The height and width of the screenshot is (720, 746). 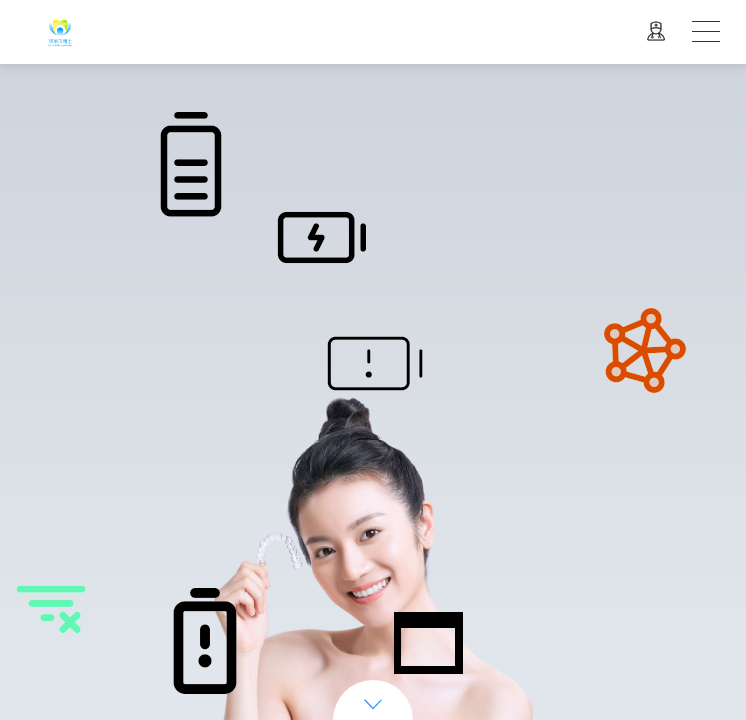 What do you see at coordinates (320, 237) in the screenshot?
I see `indicates device is currently charging` at bounding box center [320, 237].